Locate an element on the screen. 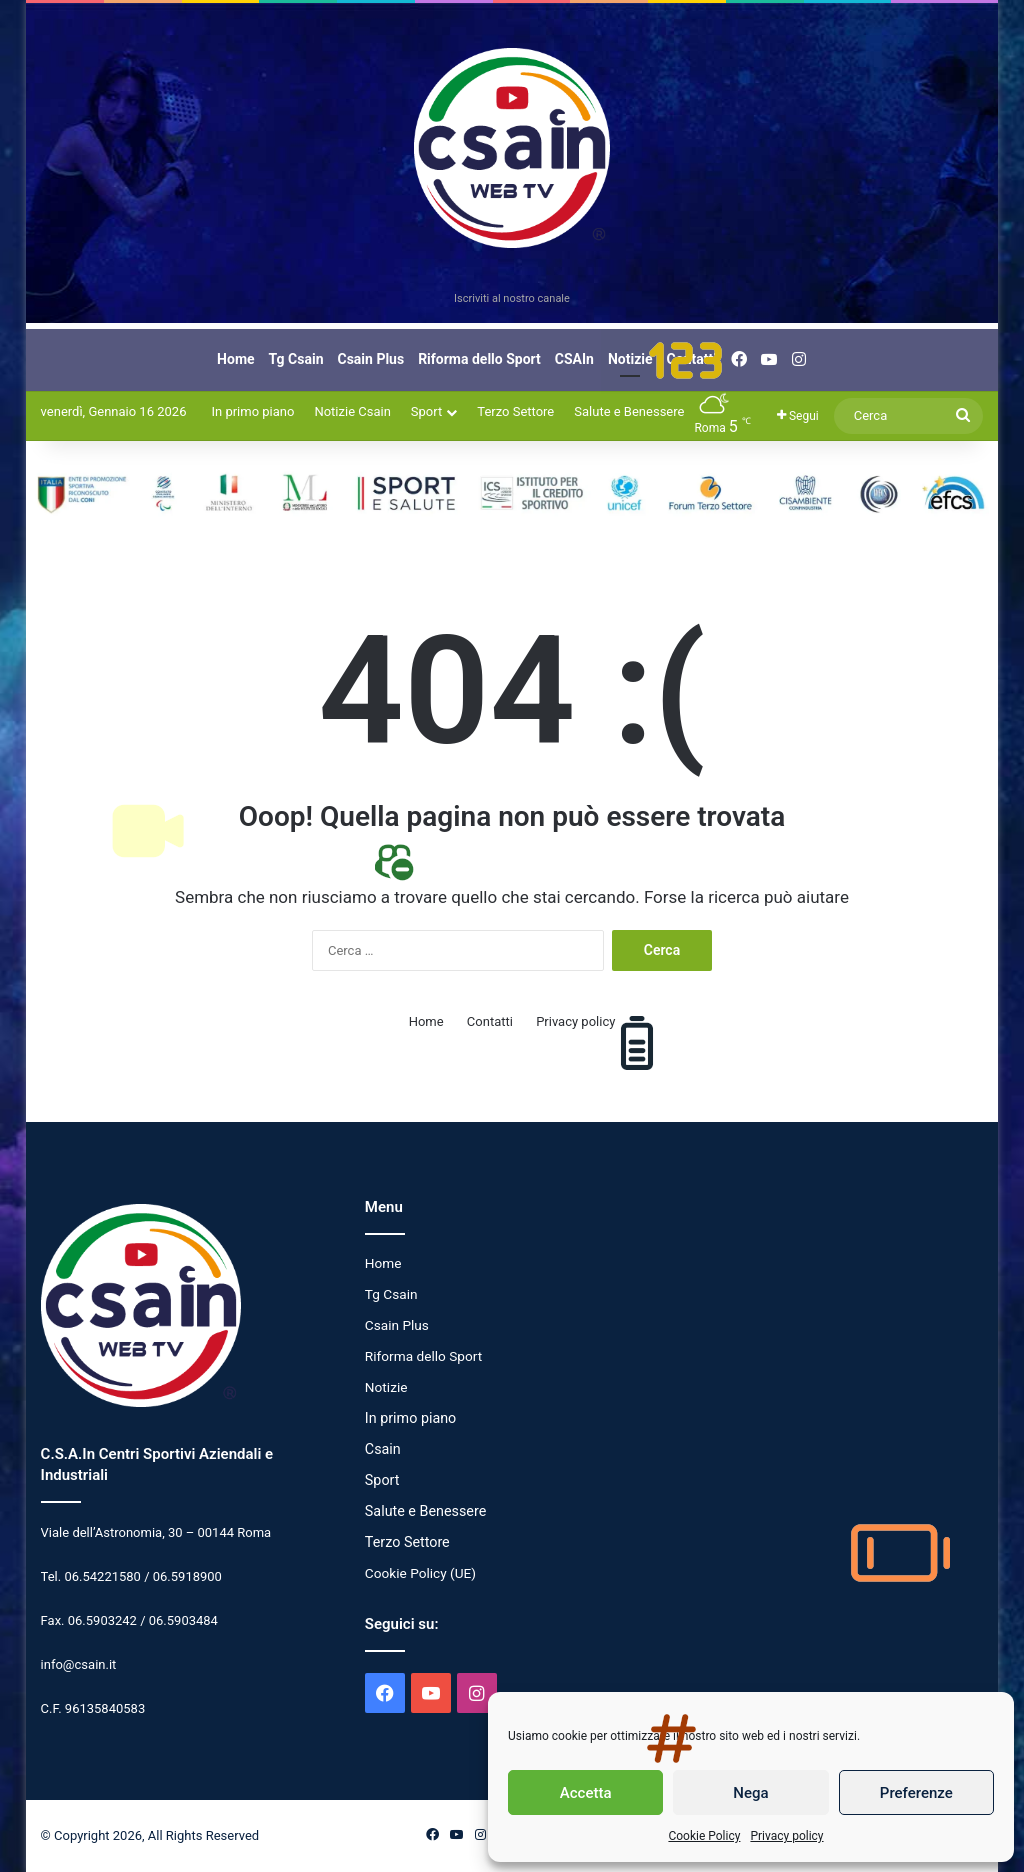 The height and width of the screenshot is (1872, 1024). indicates high battery level is located at coordinates (637, 1043).